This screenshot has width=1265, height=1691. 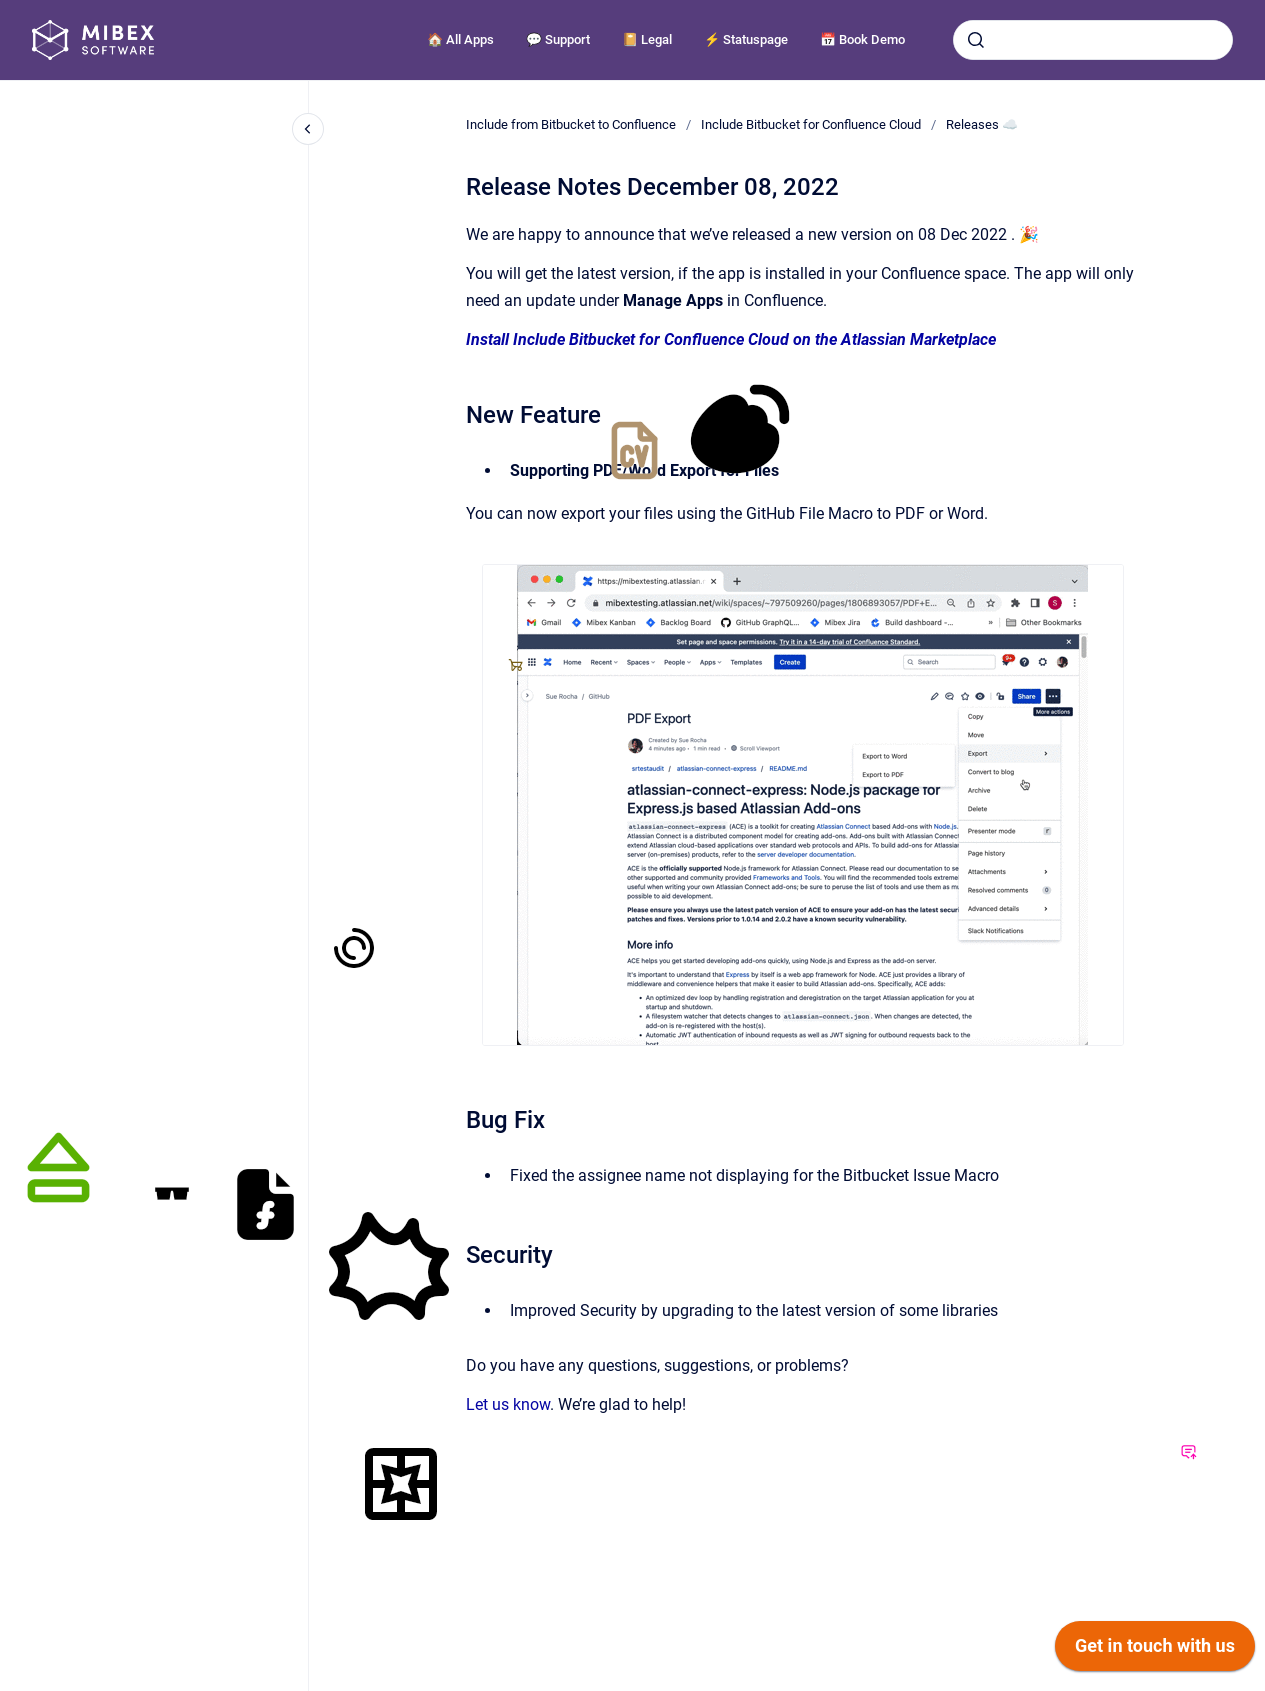 I want to click on open weibo app, so click(x=740, y=429).